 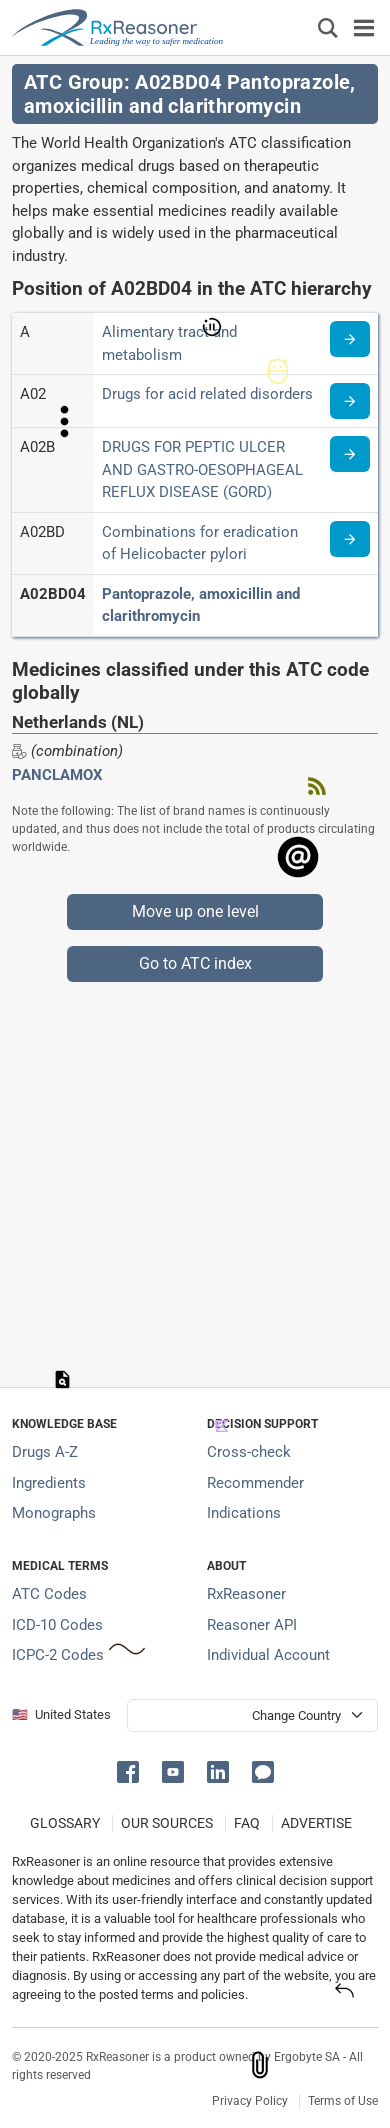 I want to click on indicates kotlin programming language, so click(x=222, y=1426).